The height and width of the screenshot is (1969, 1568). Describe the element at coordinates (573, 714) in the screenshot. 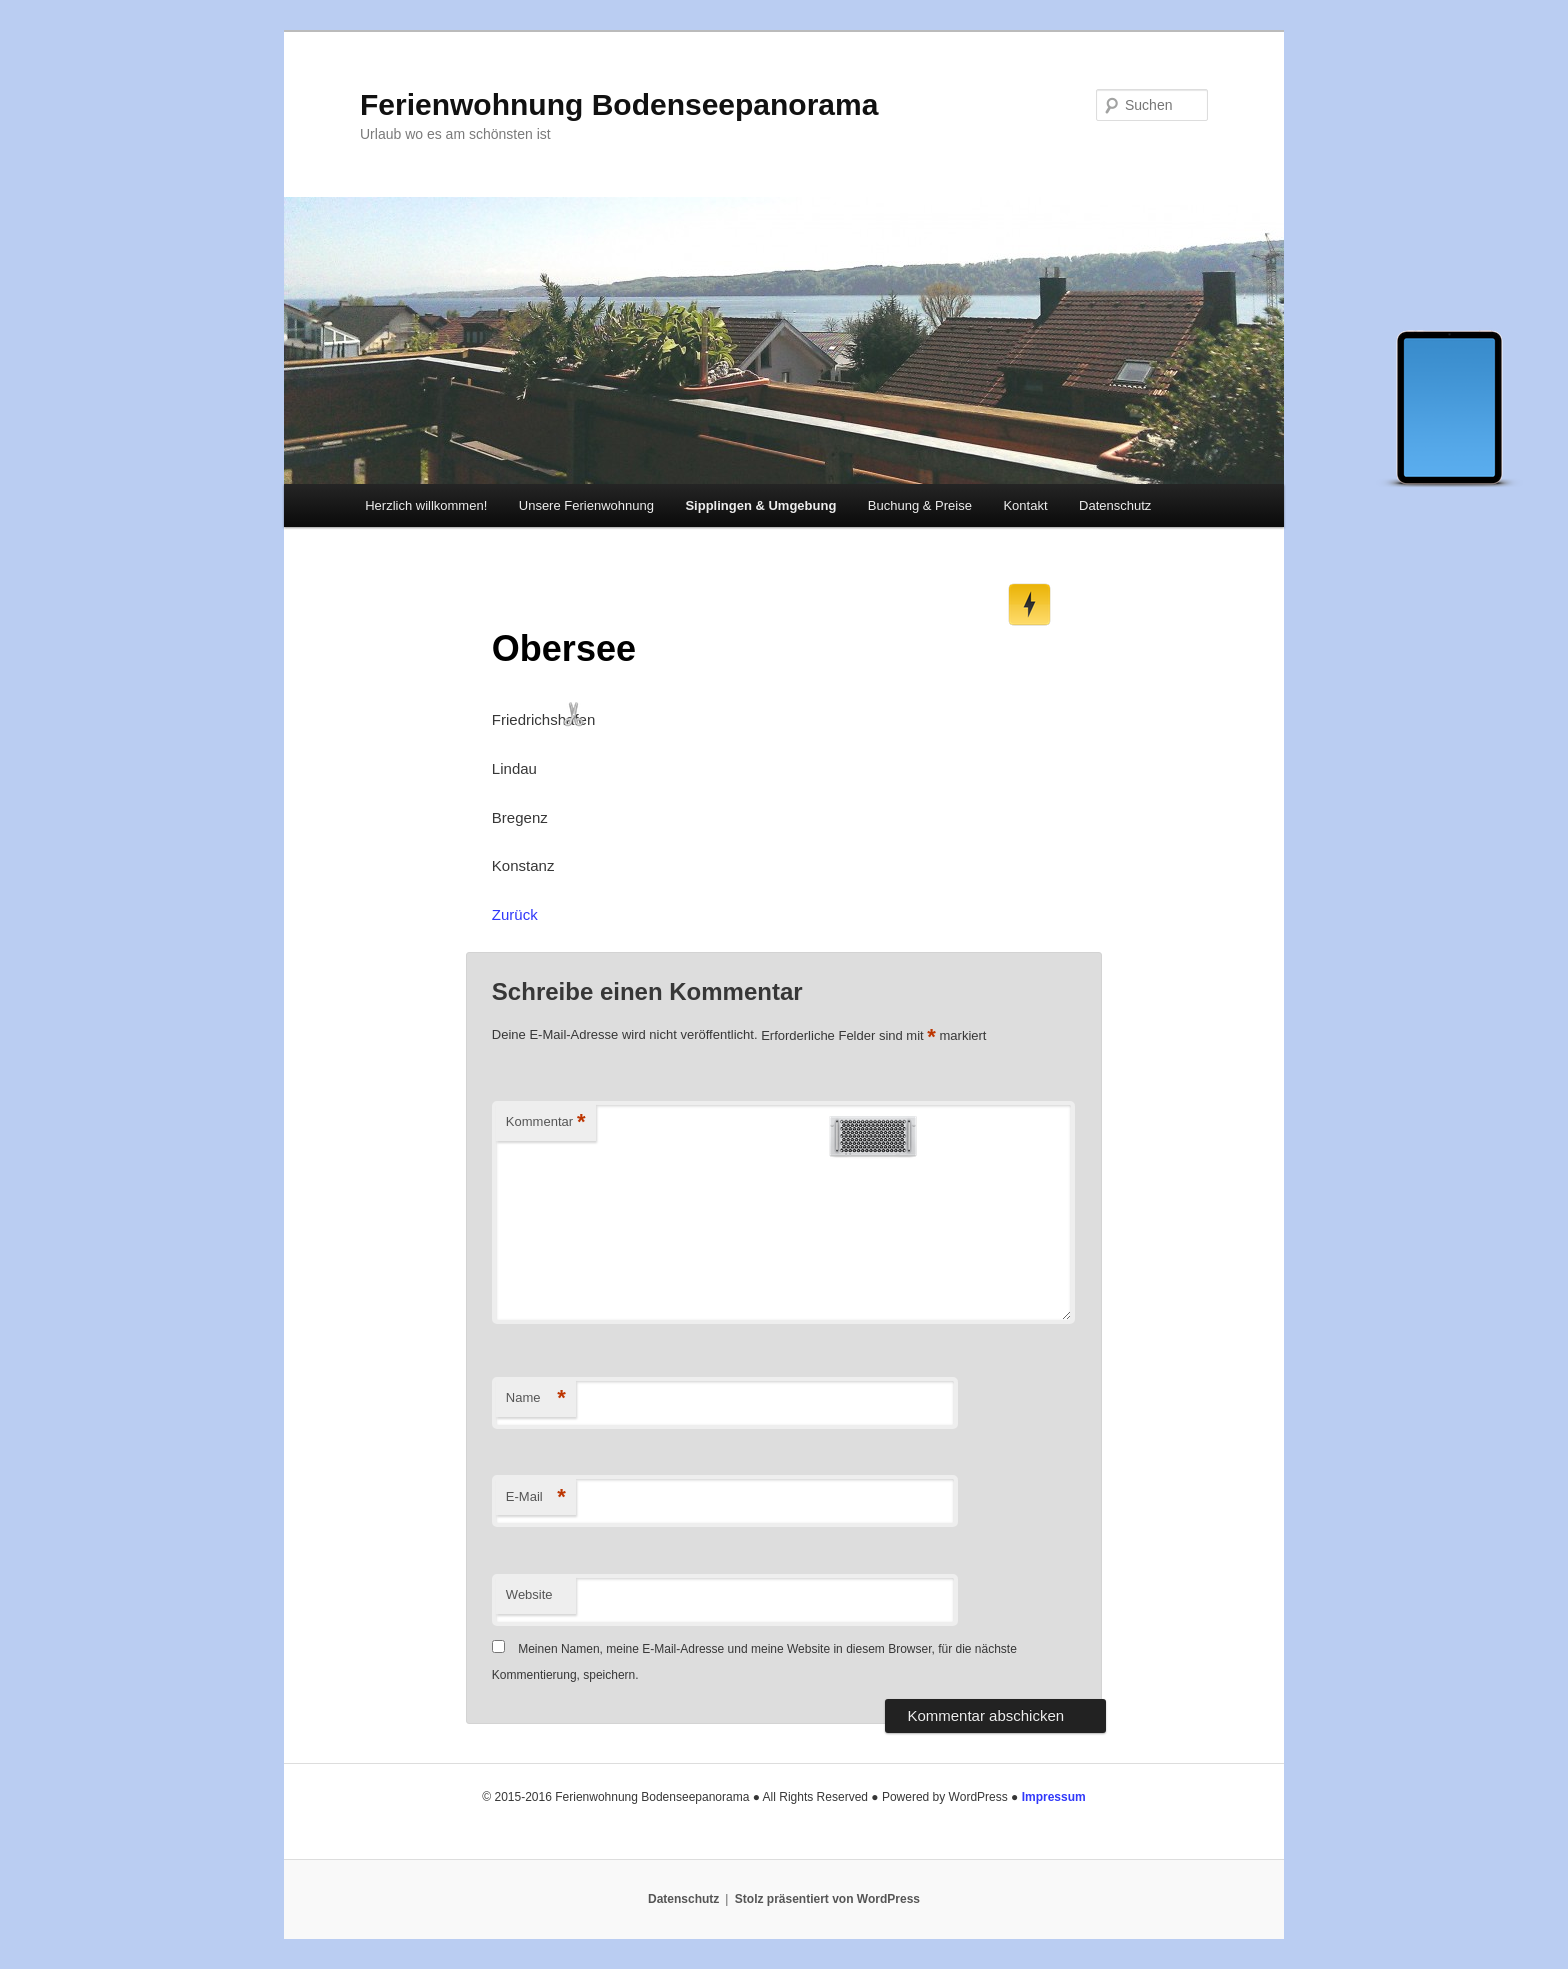

I see `cut selected content to clipboard` at that location.